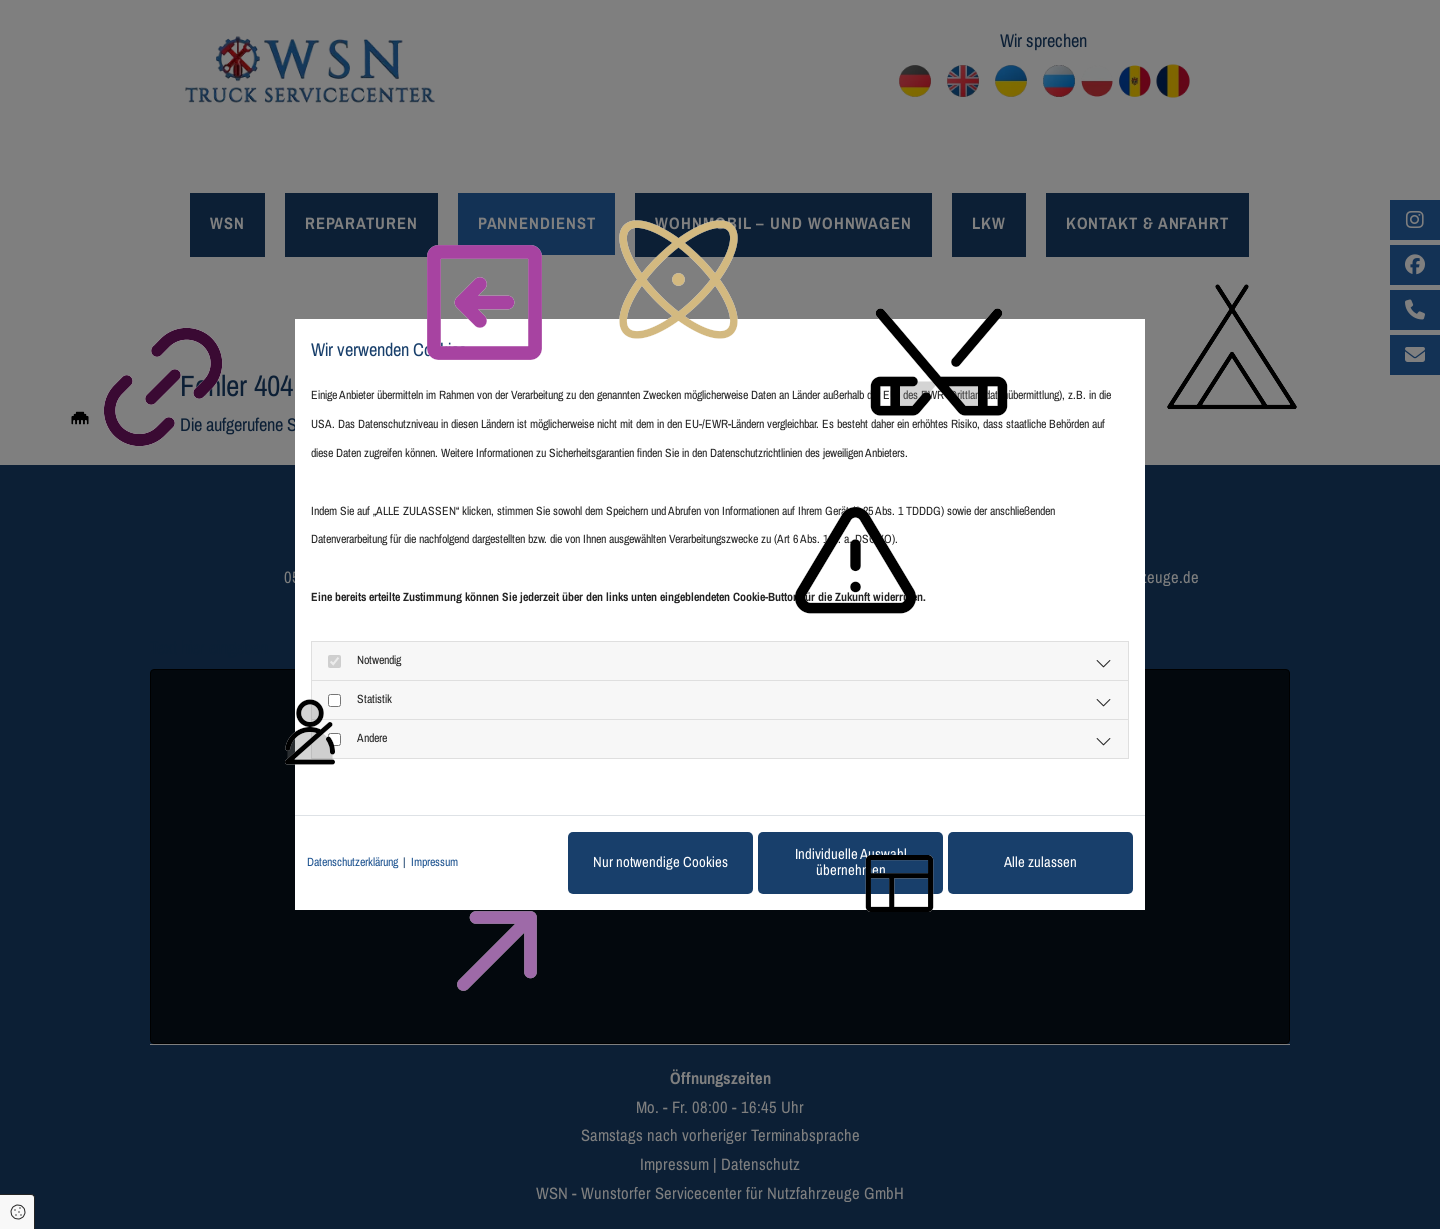 The height and width of the screenshot is (1229, 1440). Describe the element at coordinates (678, 279) in the screenshot. I see `access science or chemistry features` at that location.